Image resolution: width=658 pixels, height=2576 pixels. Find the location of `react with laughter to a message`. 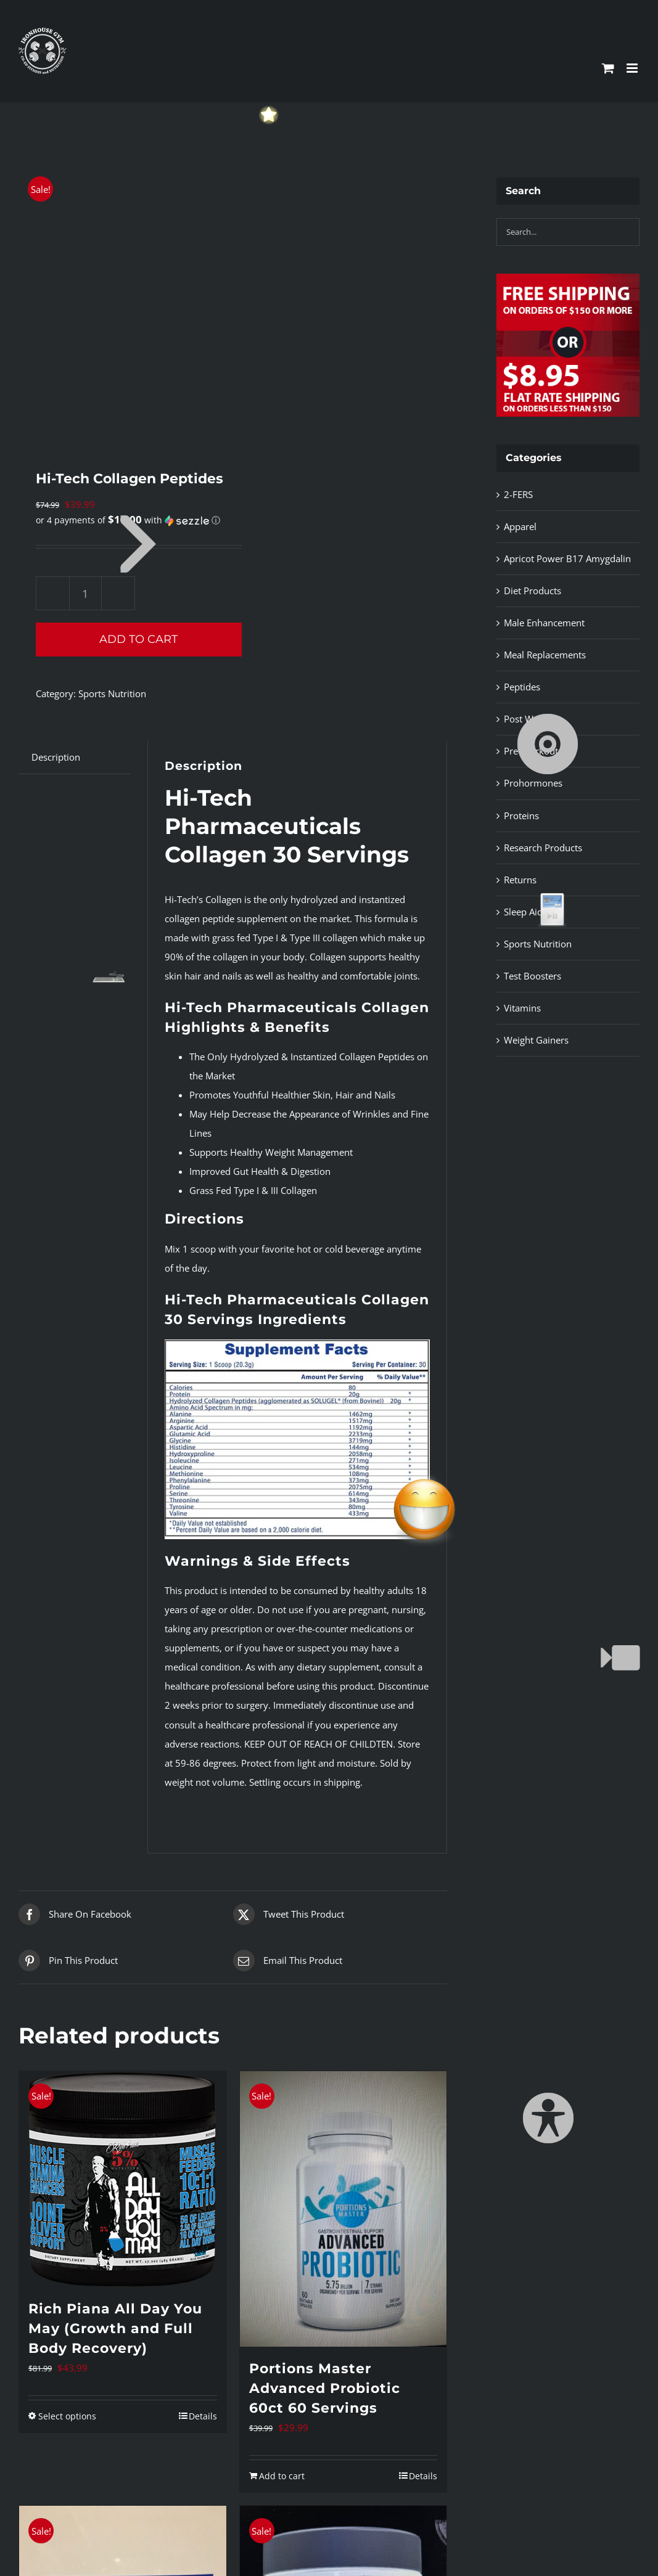

react with laughter to a message is located at coordinates (424, 1512).